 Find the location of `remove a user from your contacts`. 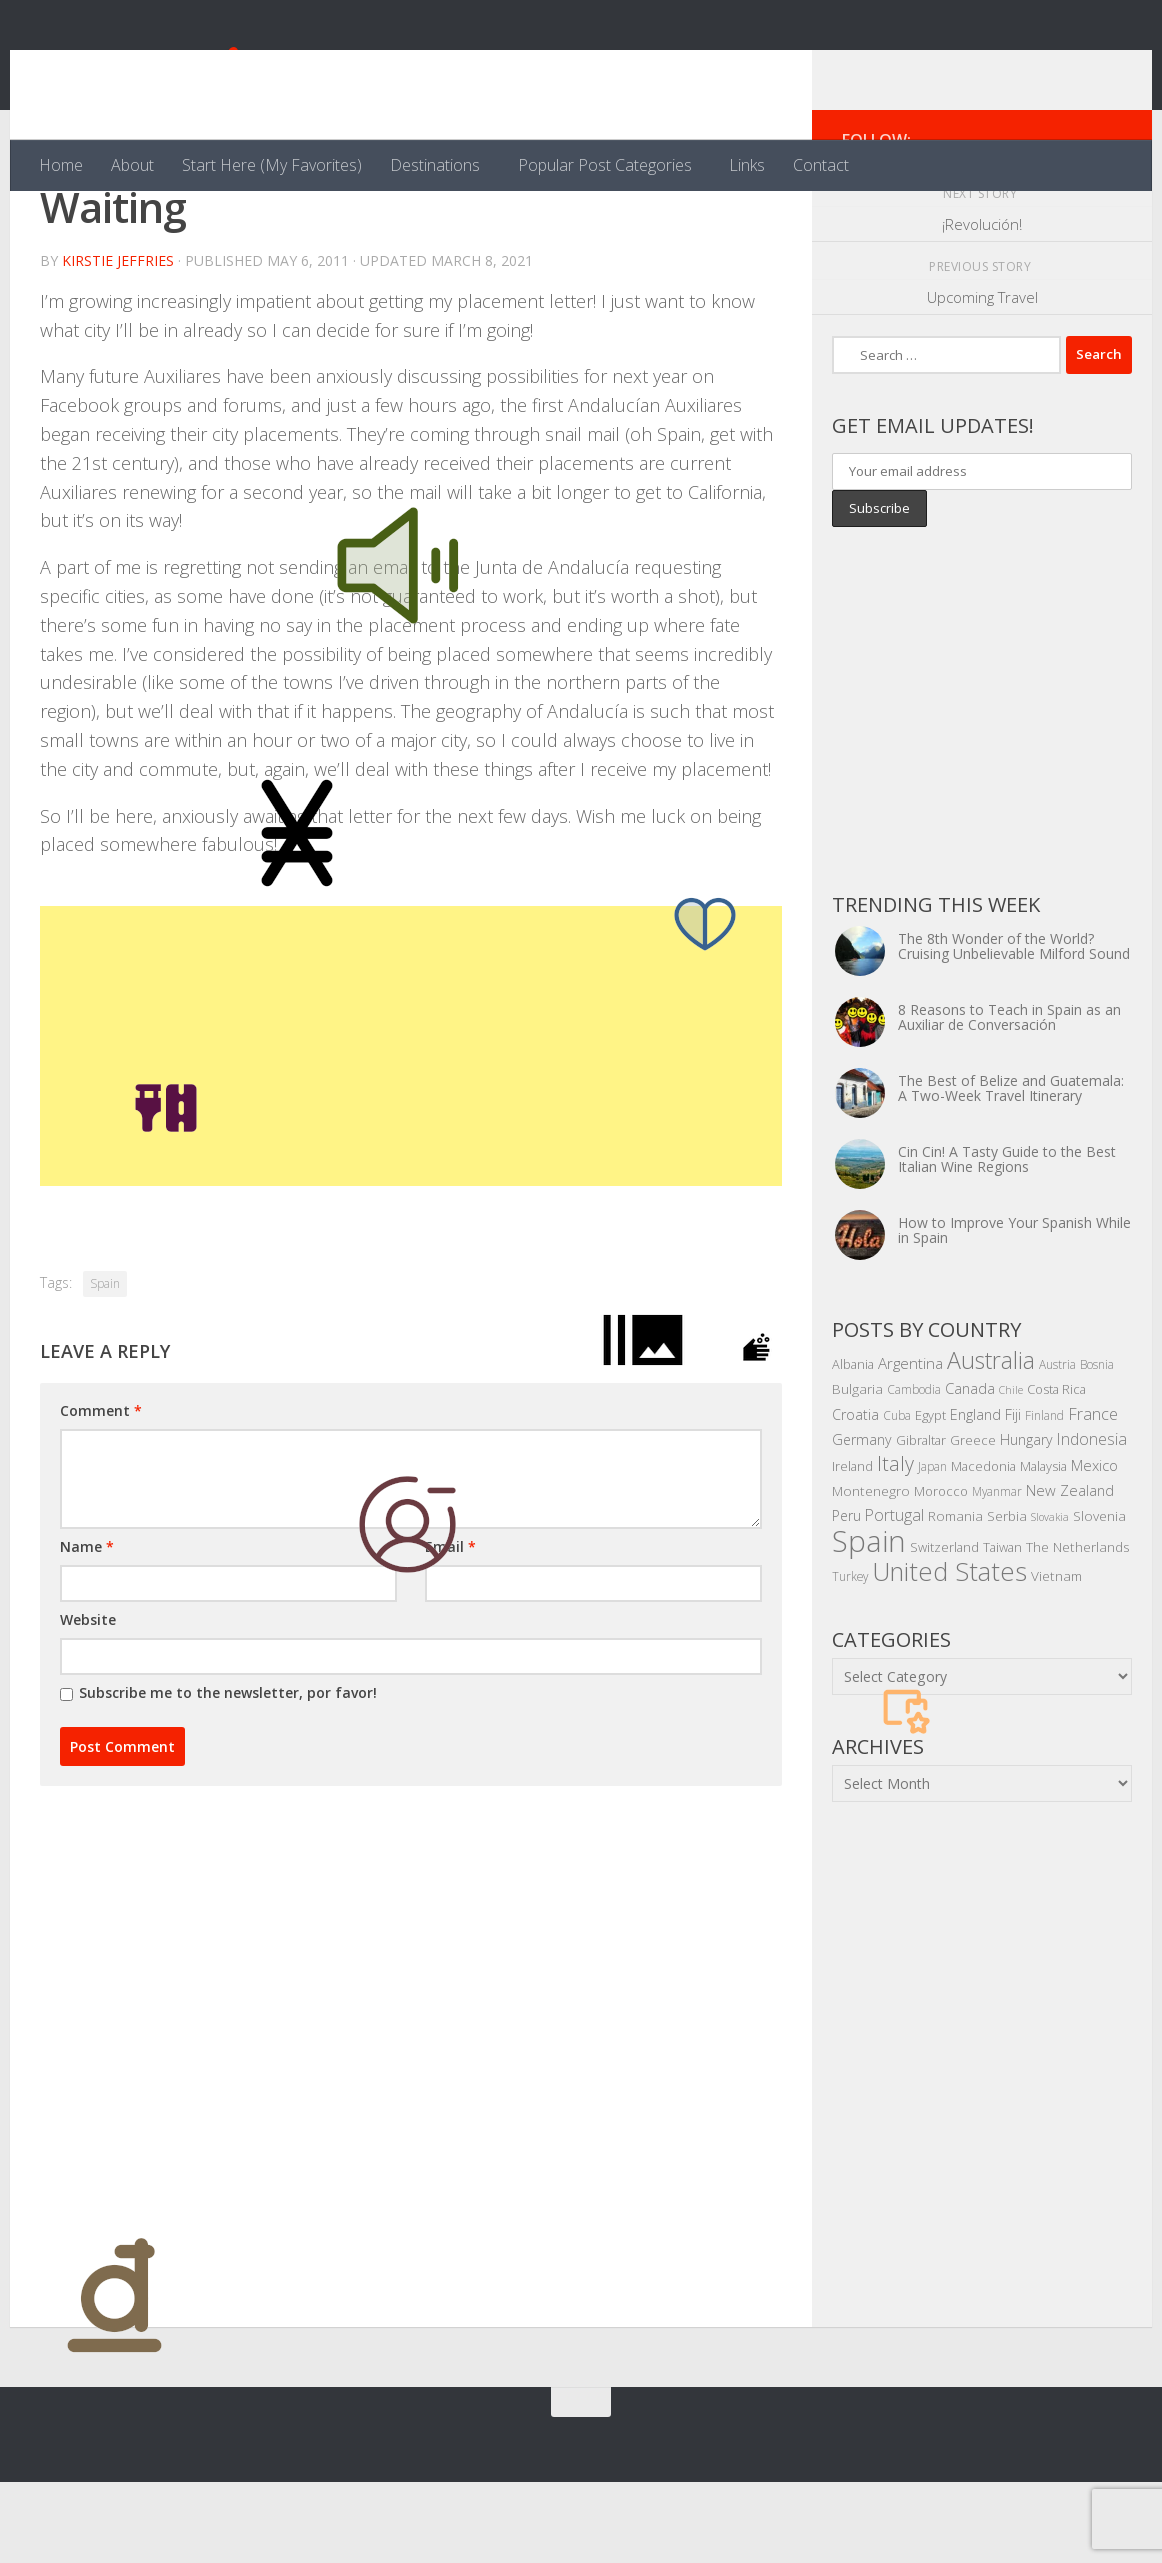

remove a user from your contacts is located at coordinates (407, 1524).